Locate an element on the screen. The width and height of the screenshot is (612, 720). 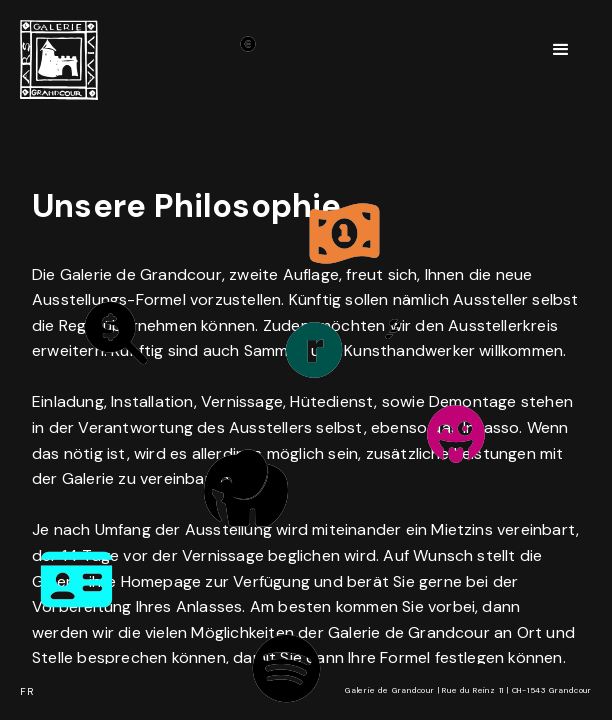
open spotify is located at coordinates (286, 668).